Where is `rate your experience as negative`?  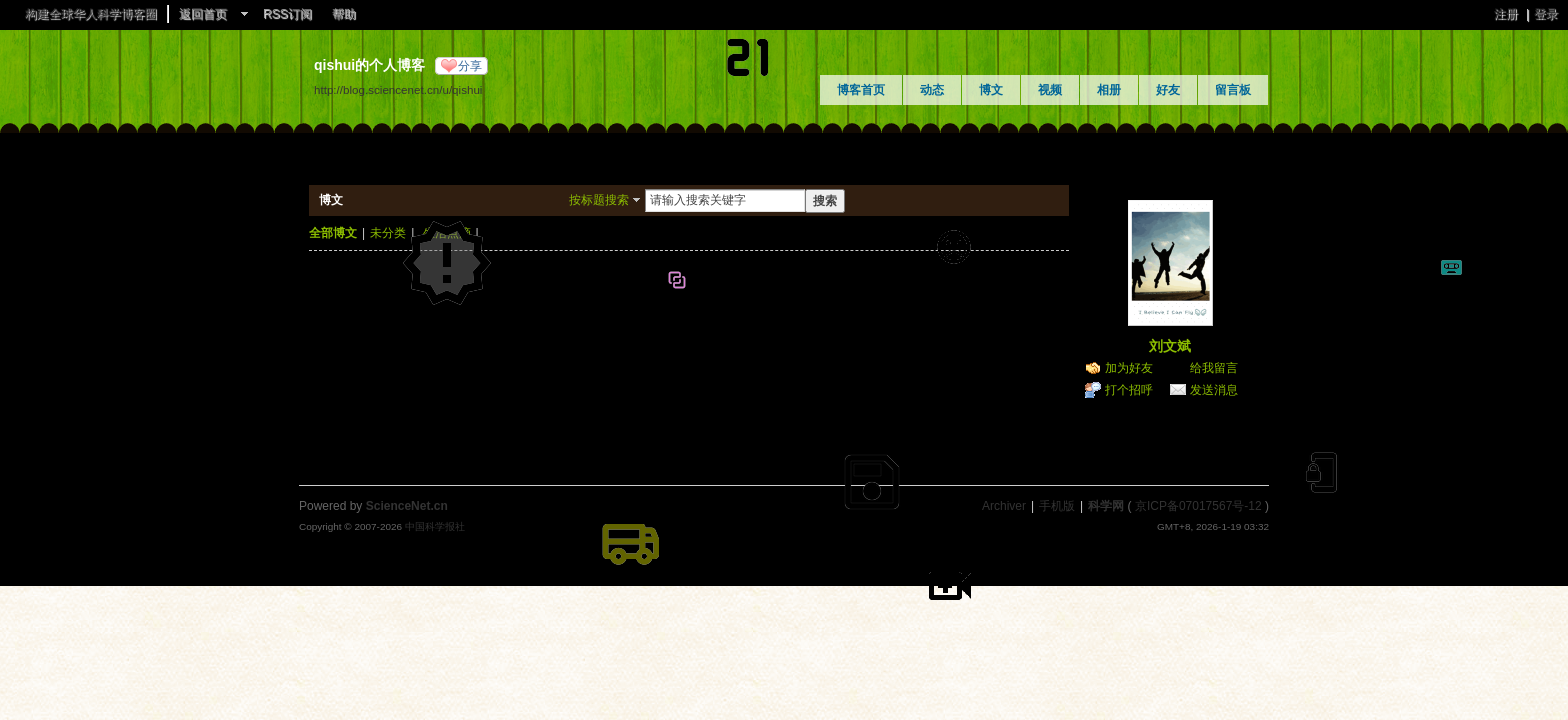
rate your experience as negative is located at coordinates (954, 247).